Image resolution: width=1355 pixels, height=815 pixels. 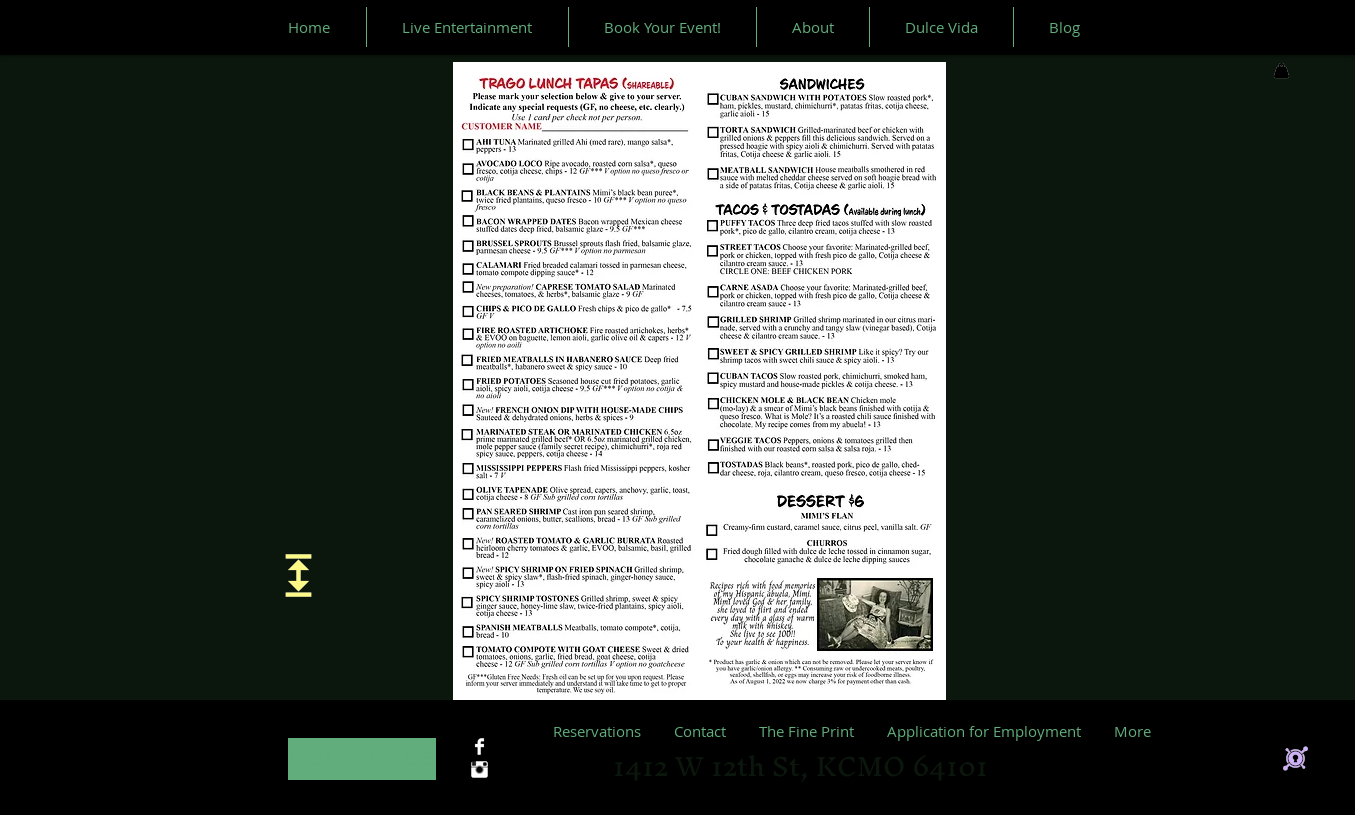 I want to click on expand content to full height, so click(x=298, y=575).